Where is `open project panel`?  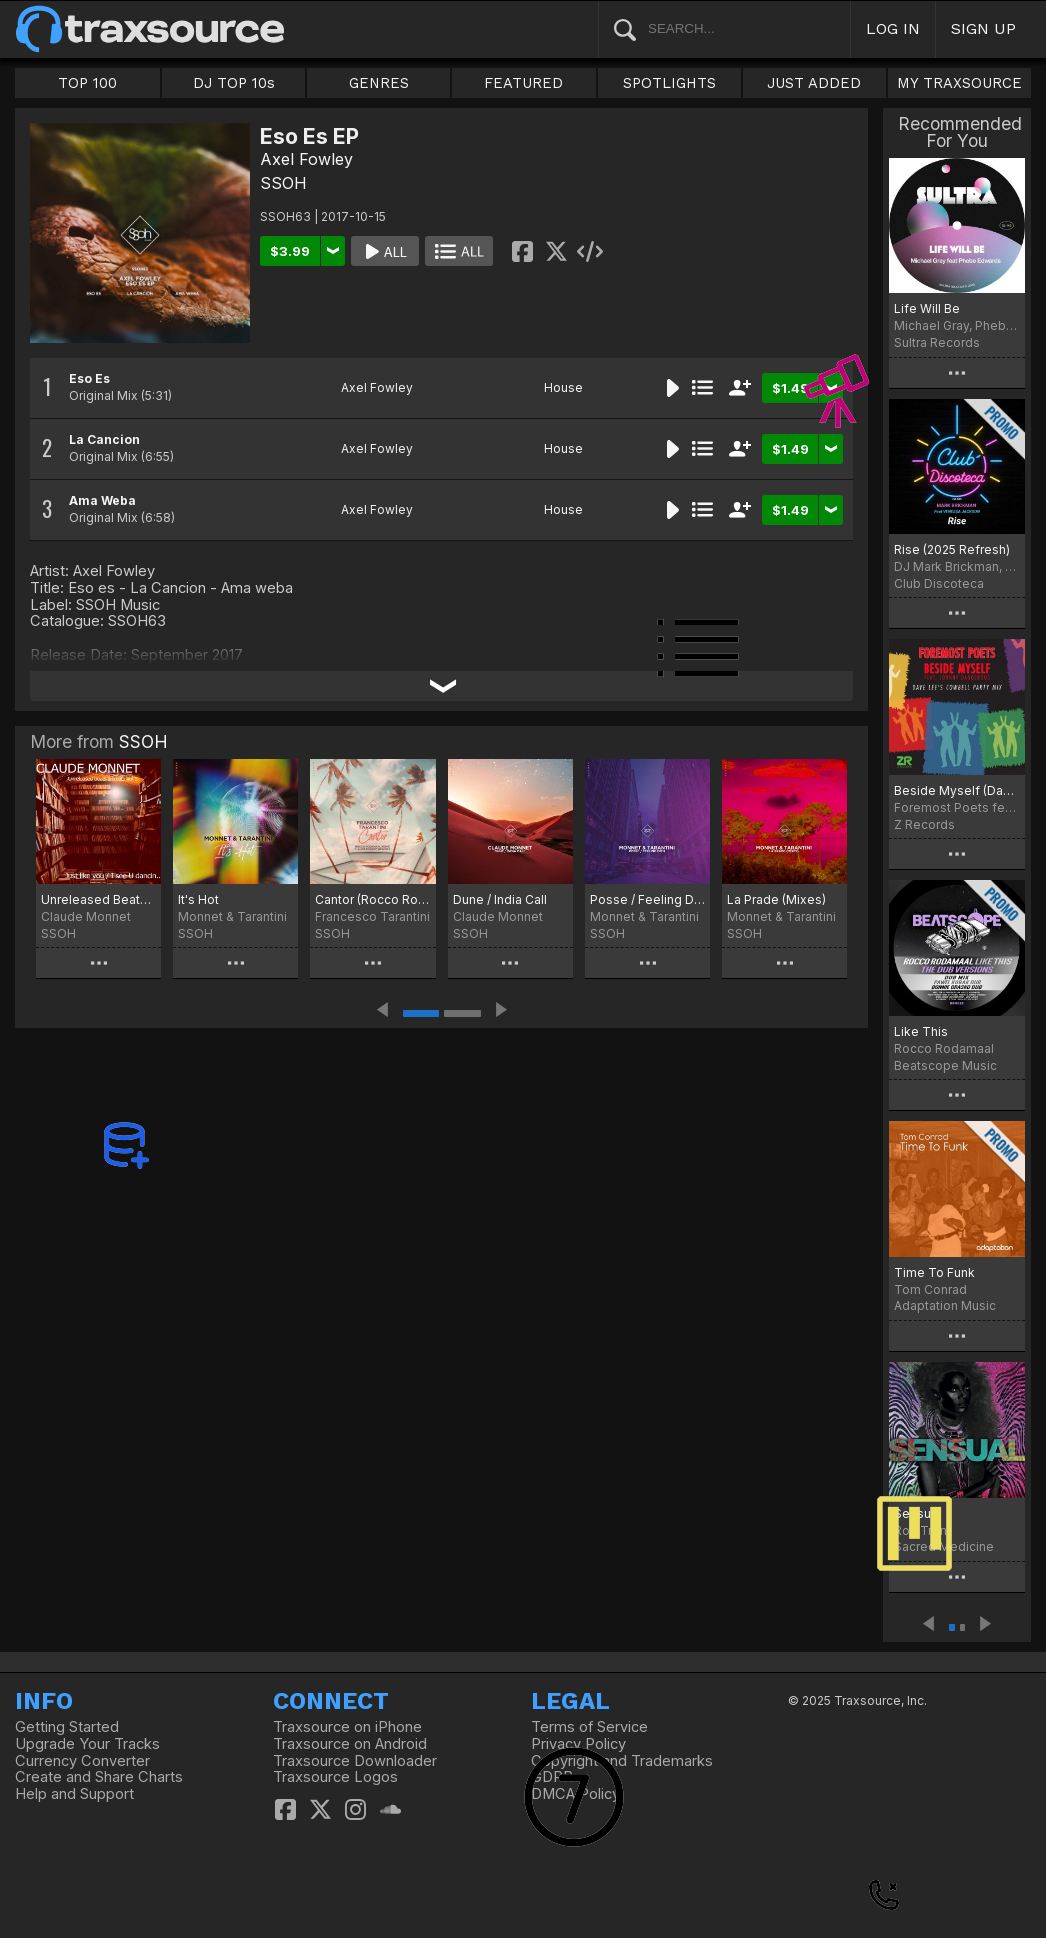 open project panel is located at coordinates (914, 1533).